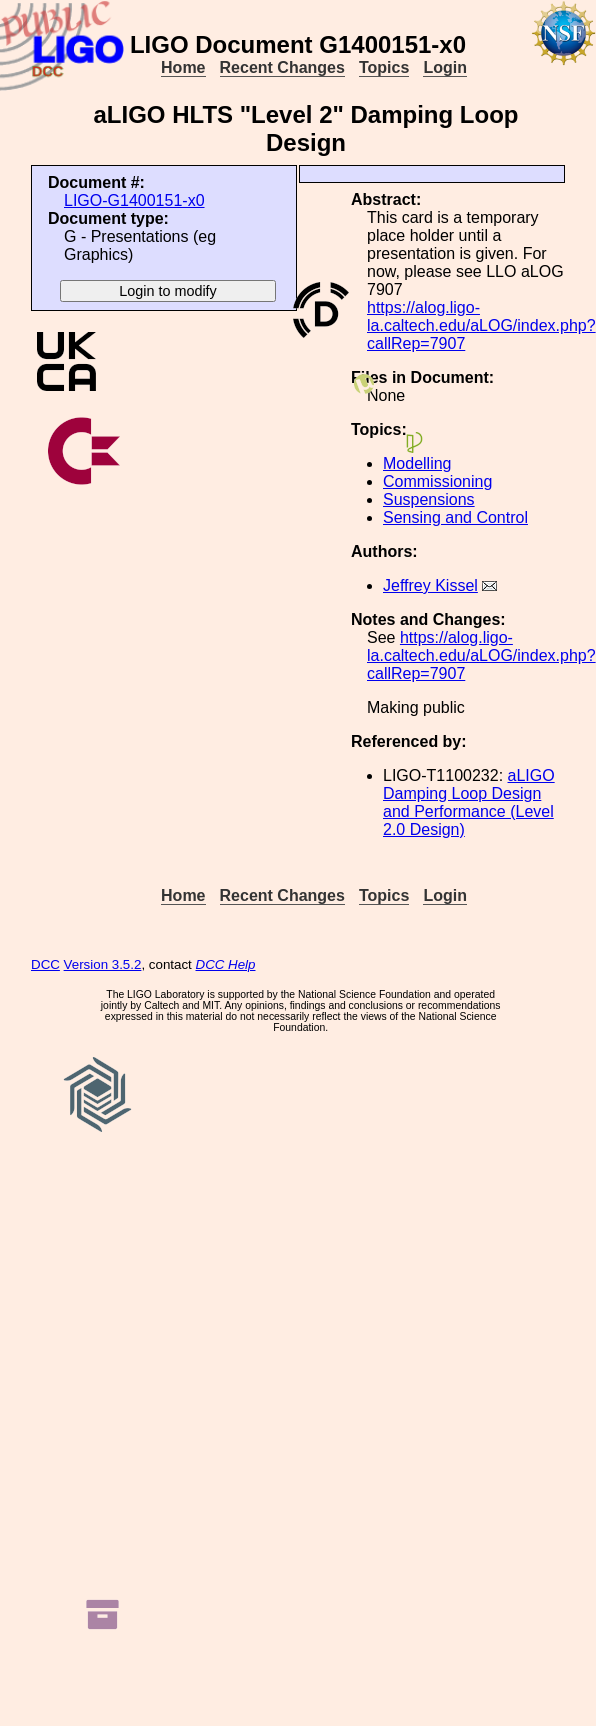 This screenshot has width=596, height=1726. I want to click on UKCA (UK Conformity Assessed) certification mark, so click(66, 361).